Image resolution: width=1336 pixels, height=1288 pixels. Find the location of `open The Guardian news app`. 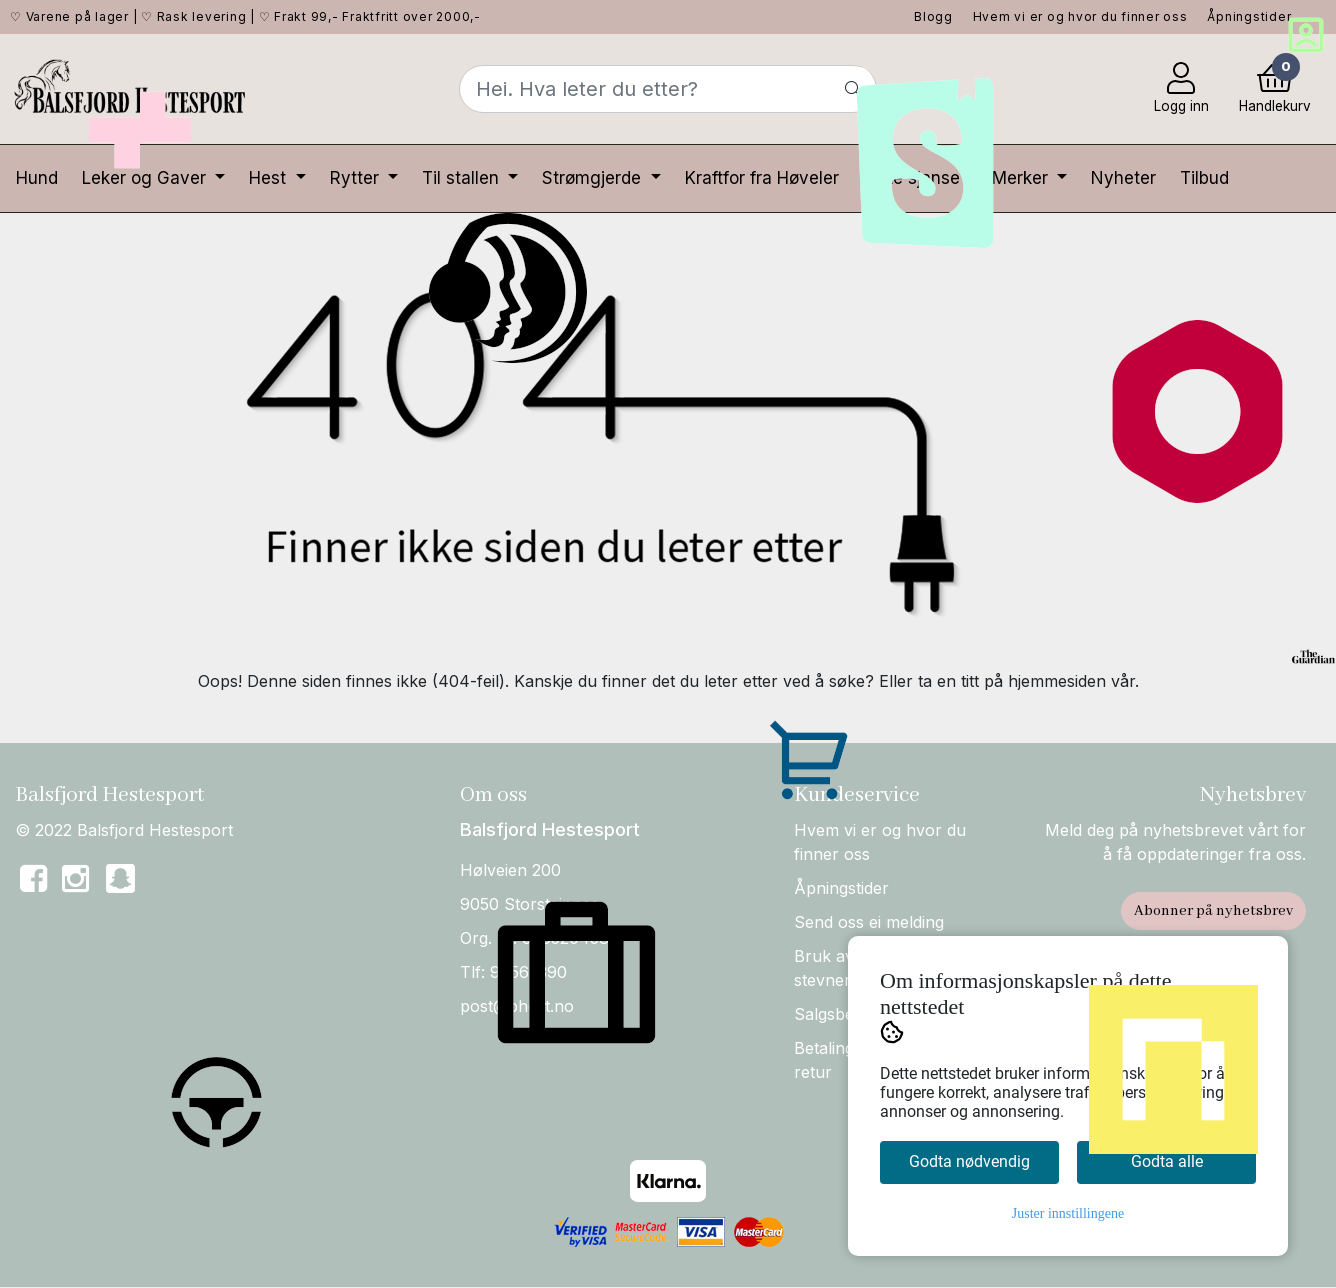

open The Guardian news app is located at coordinates (1313, 656).